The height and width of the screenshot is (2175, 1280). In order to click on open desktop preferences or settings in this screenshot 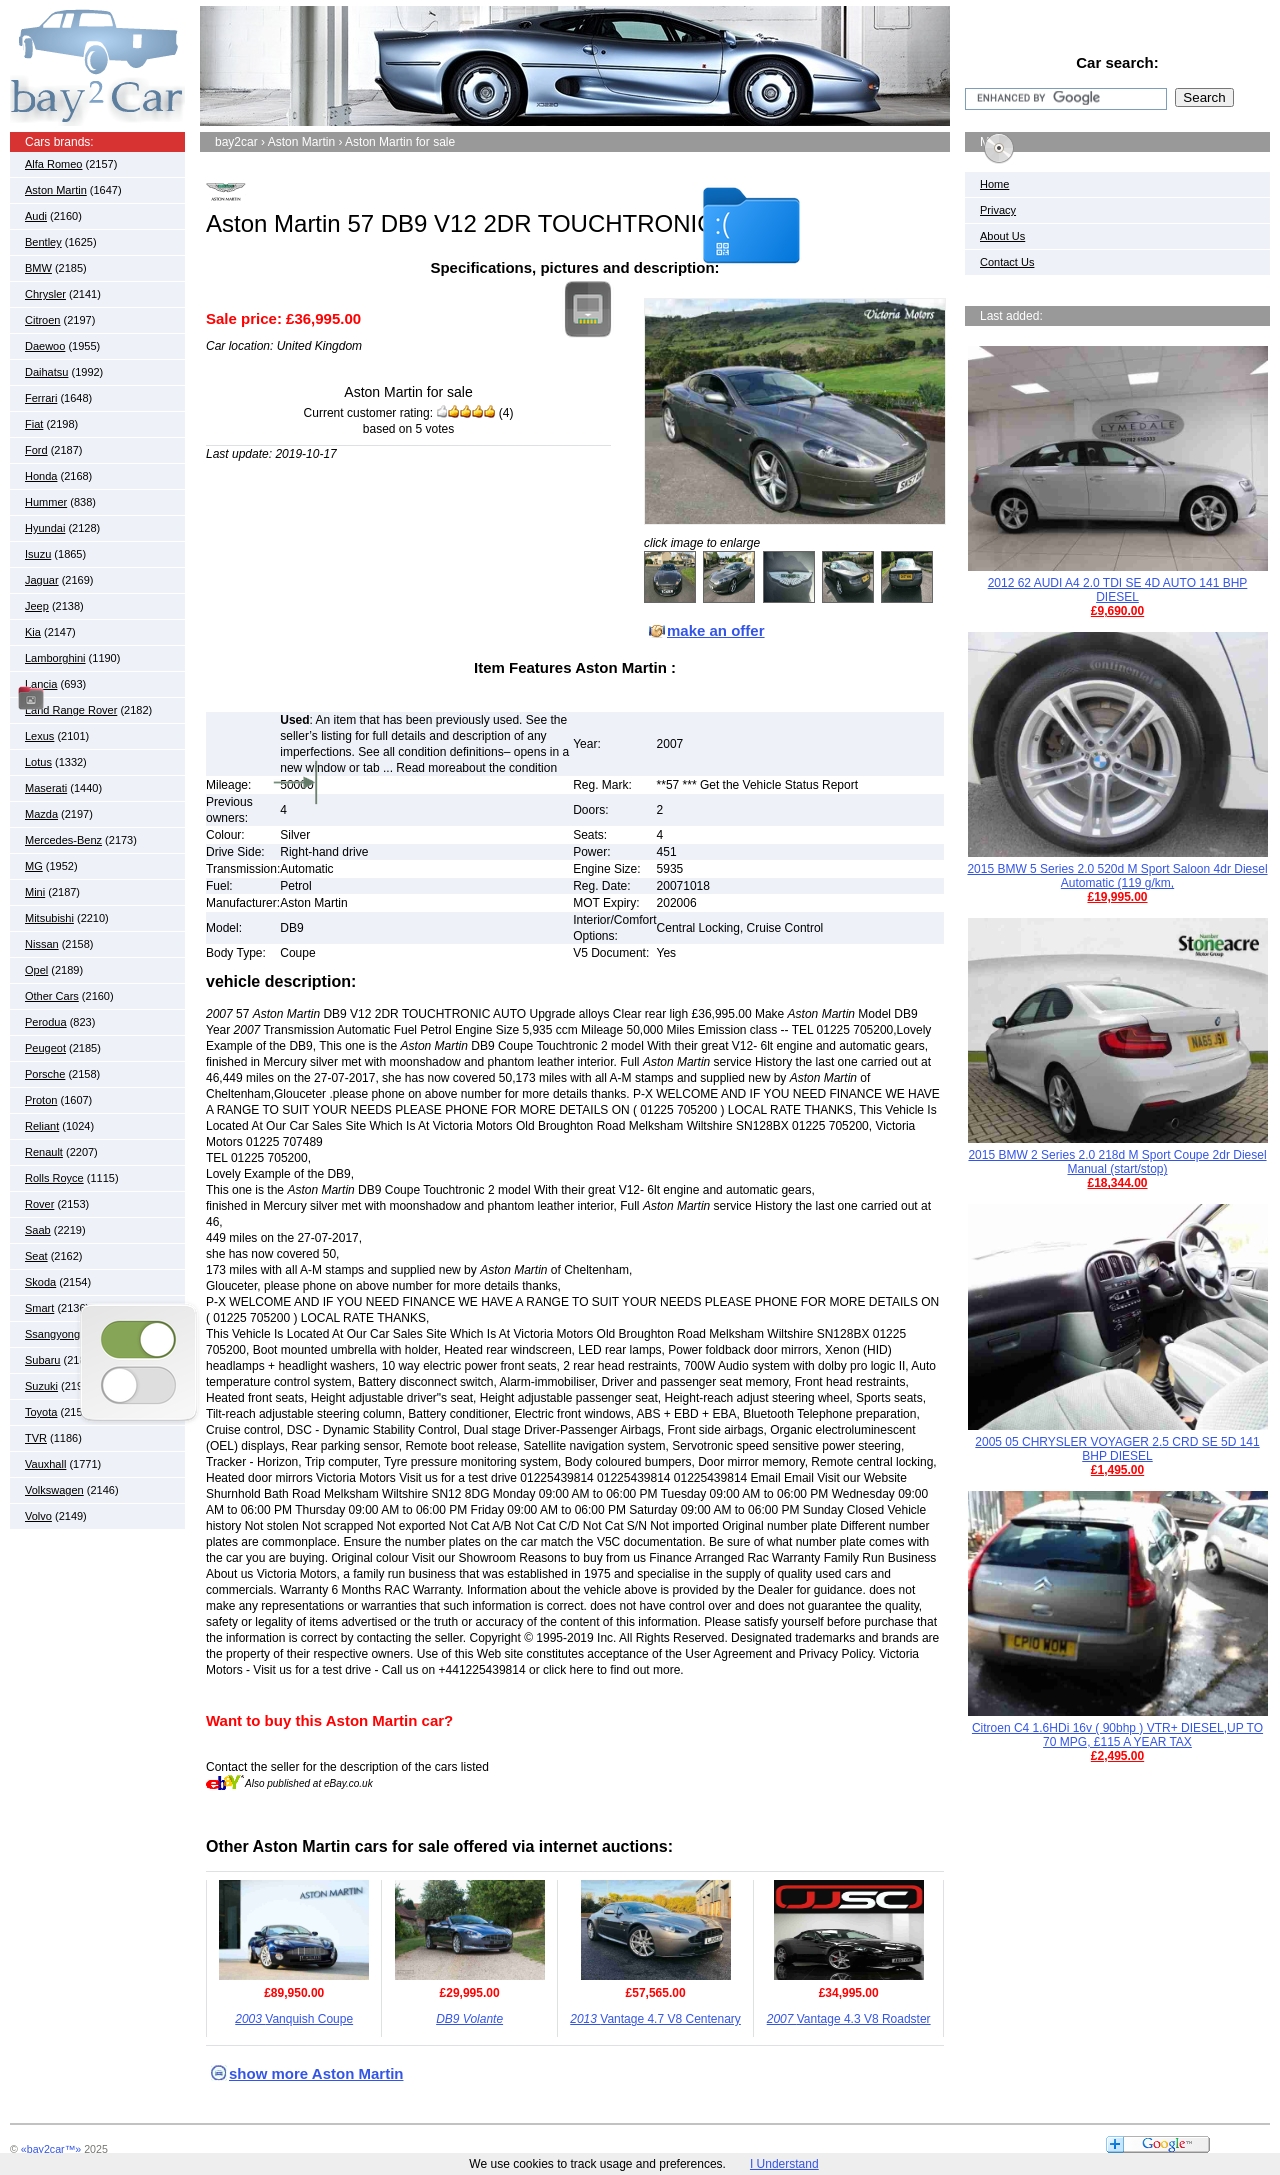, I will do `click(138, 1362)`.